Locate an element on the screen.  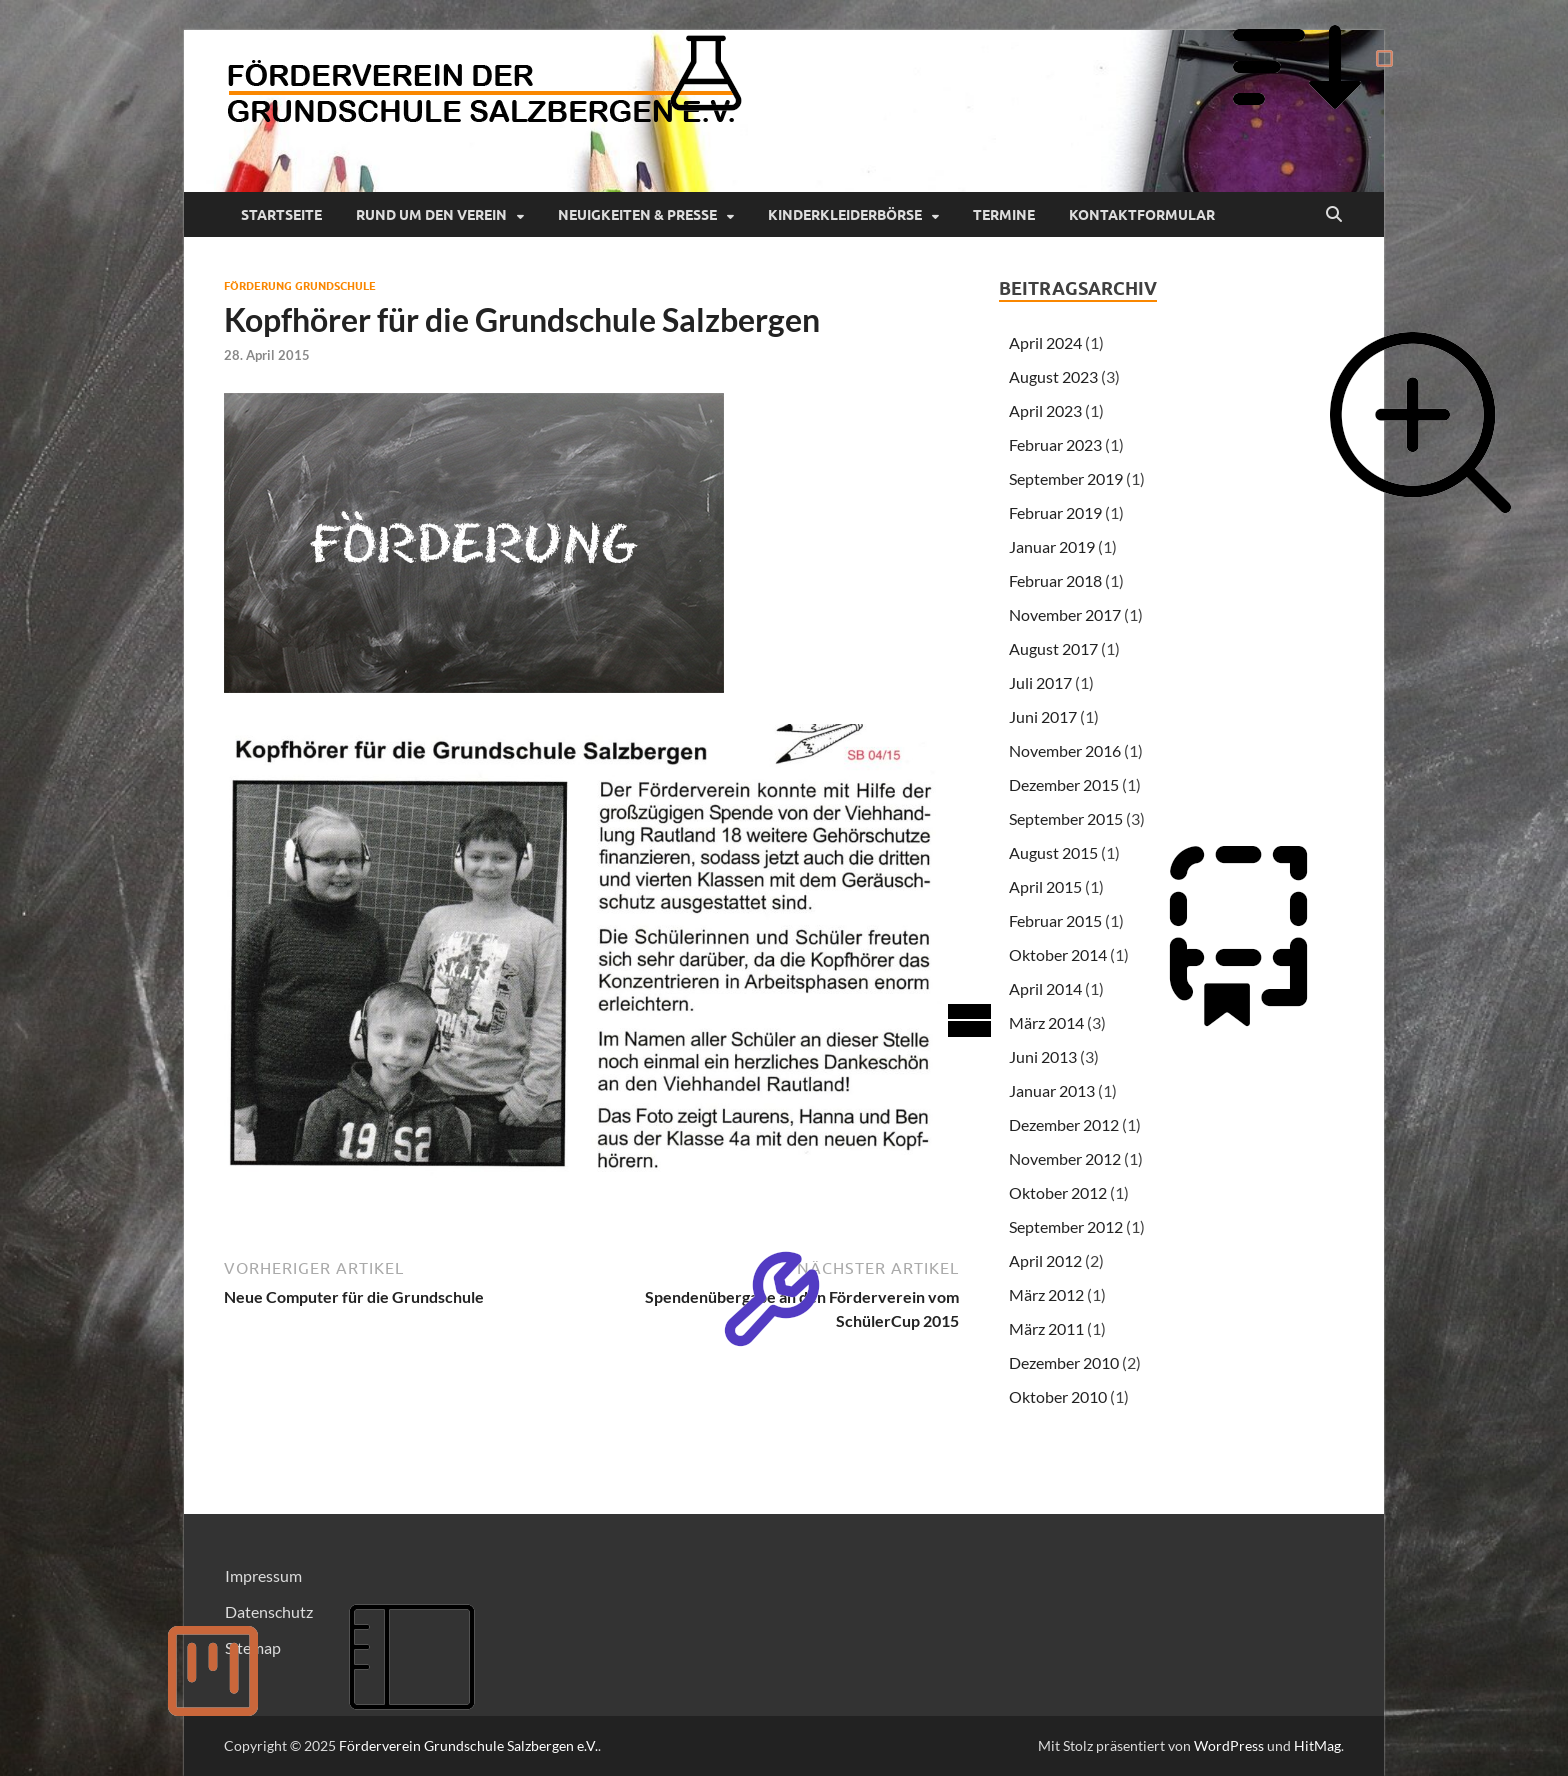
stop media playback is located at coordinates (1384, 58).